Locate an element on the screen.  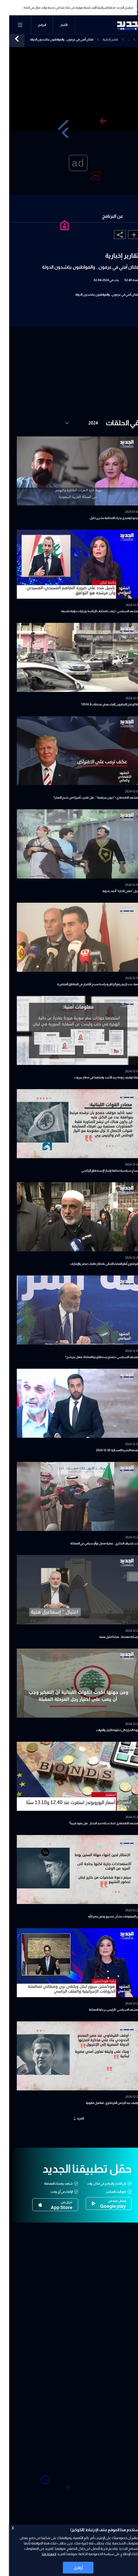
edit content or text is located at coordinates (86, 1584).